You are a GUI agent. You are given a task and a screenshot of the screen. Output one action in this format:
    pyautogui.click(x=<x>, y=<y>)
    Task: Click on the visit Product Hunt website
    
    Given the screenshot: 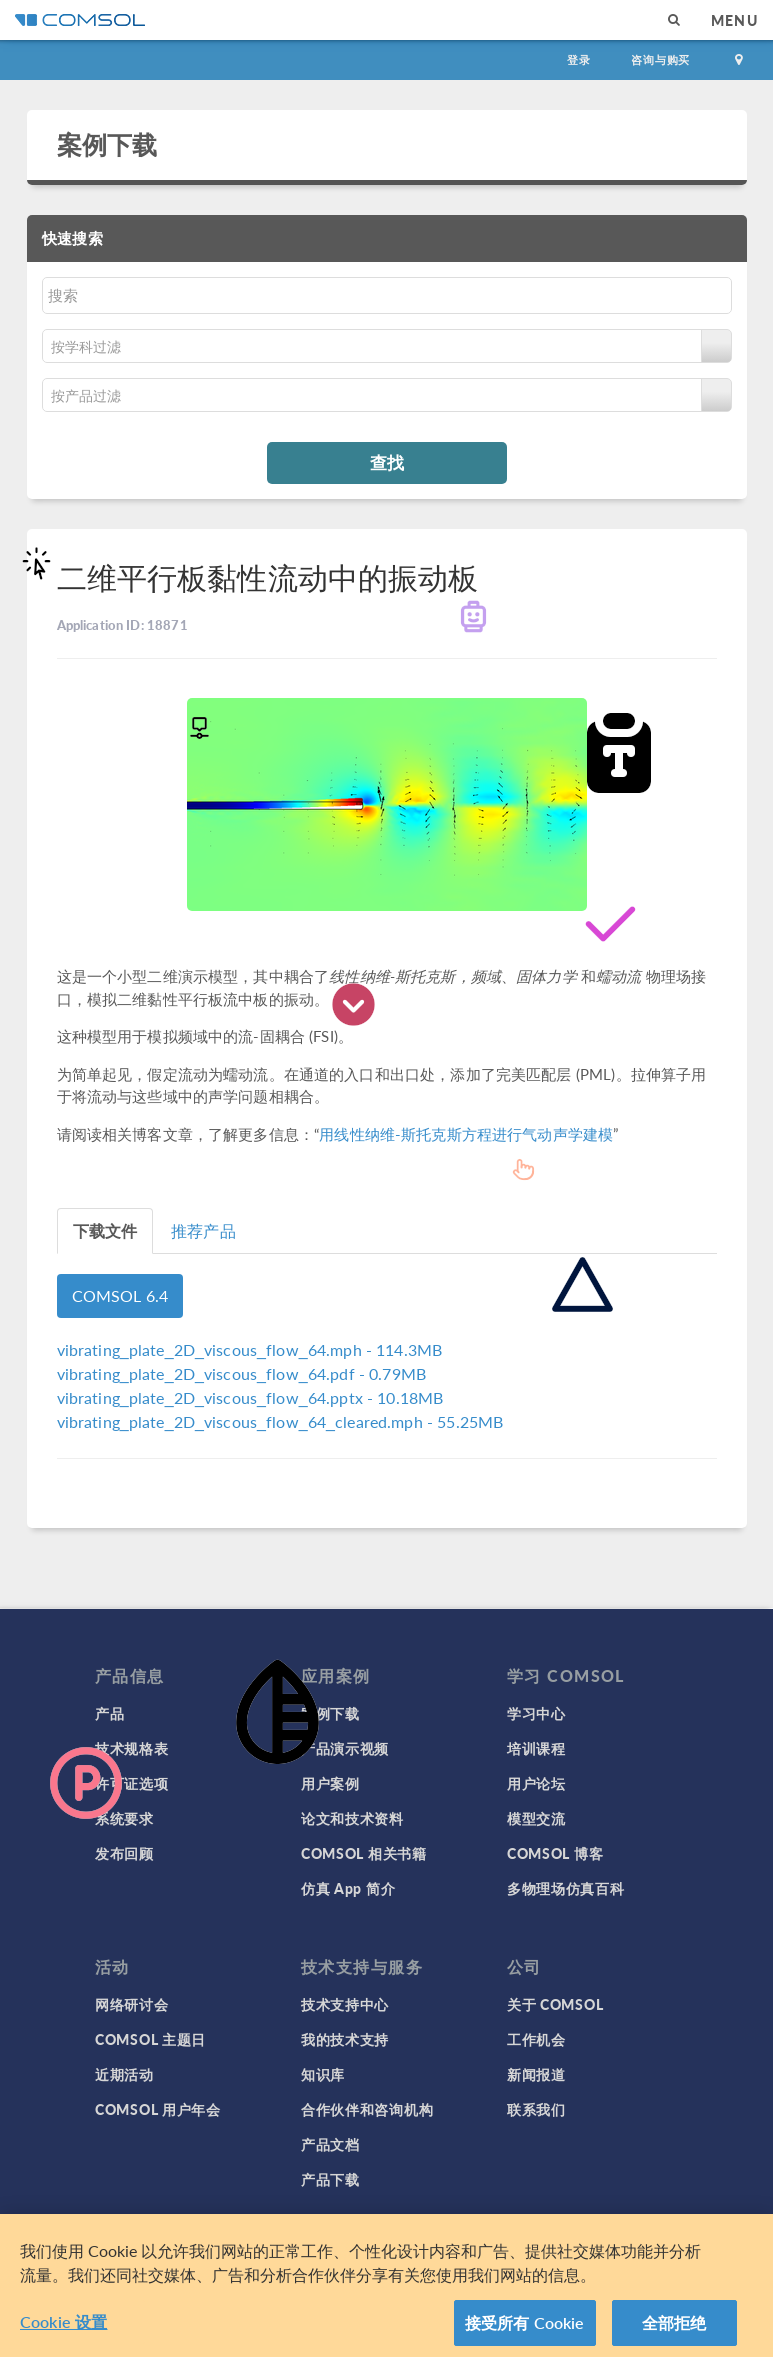 What is the action you would take?
    pyautogui.click(x=86, y=1783)
    